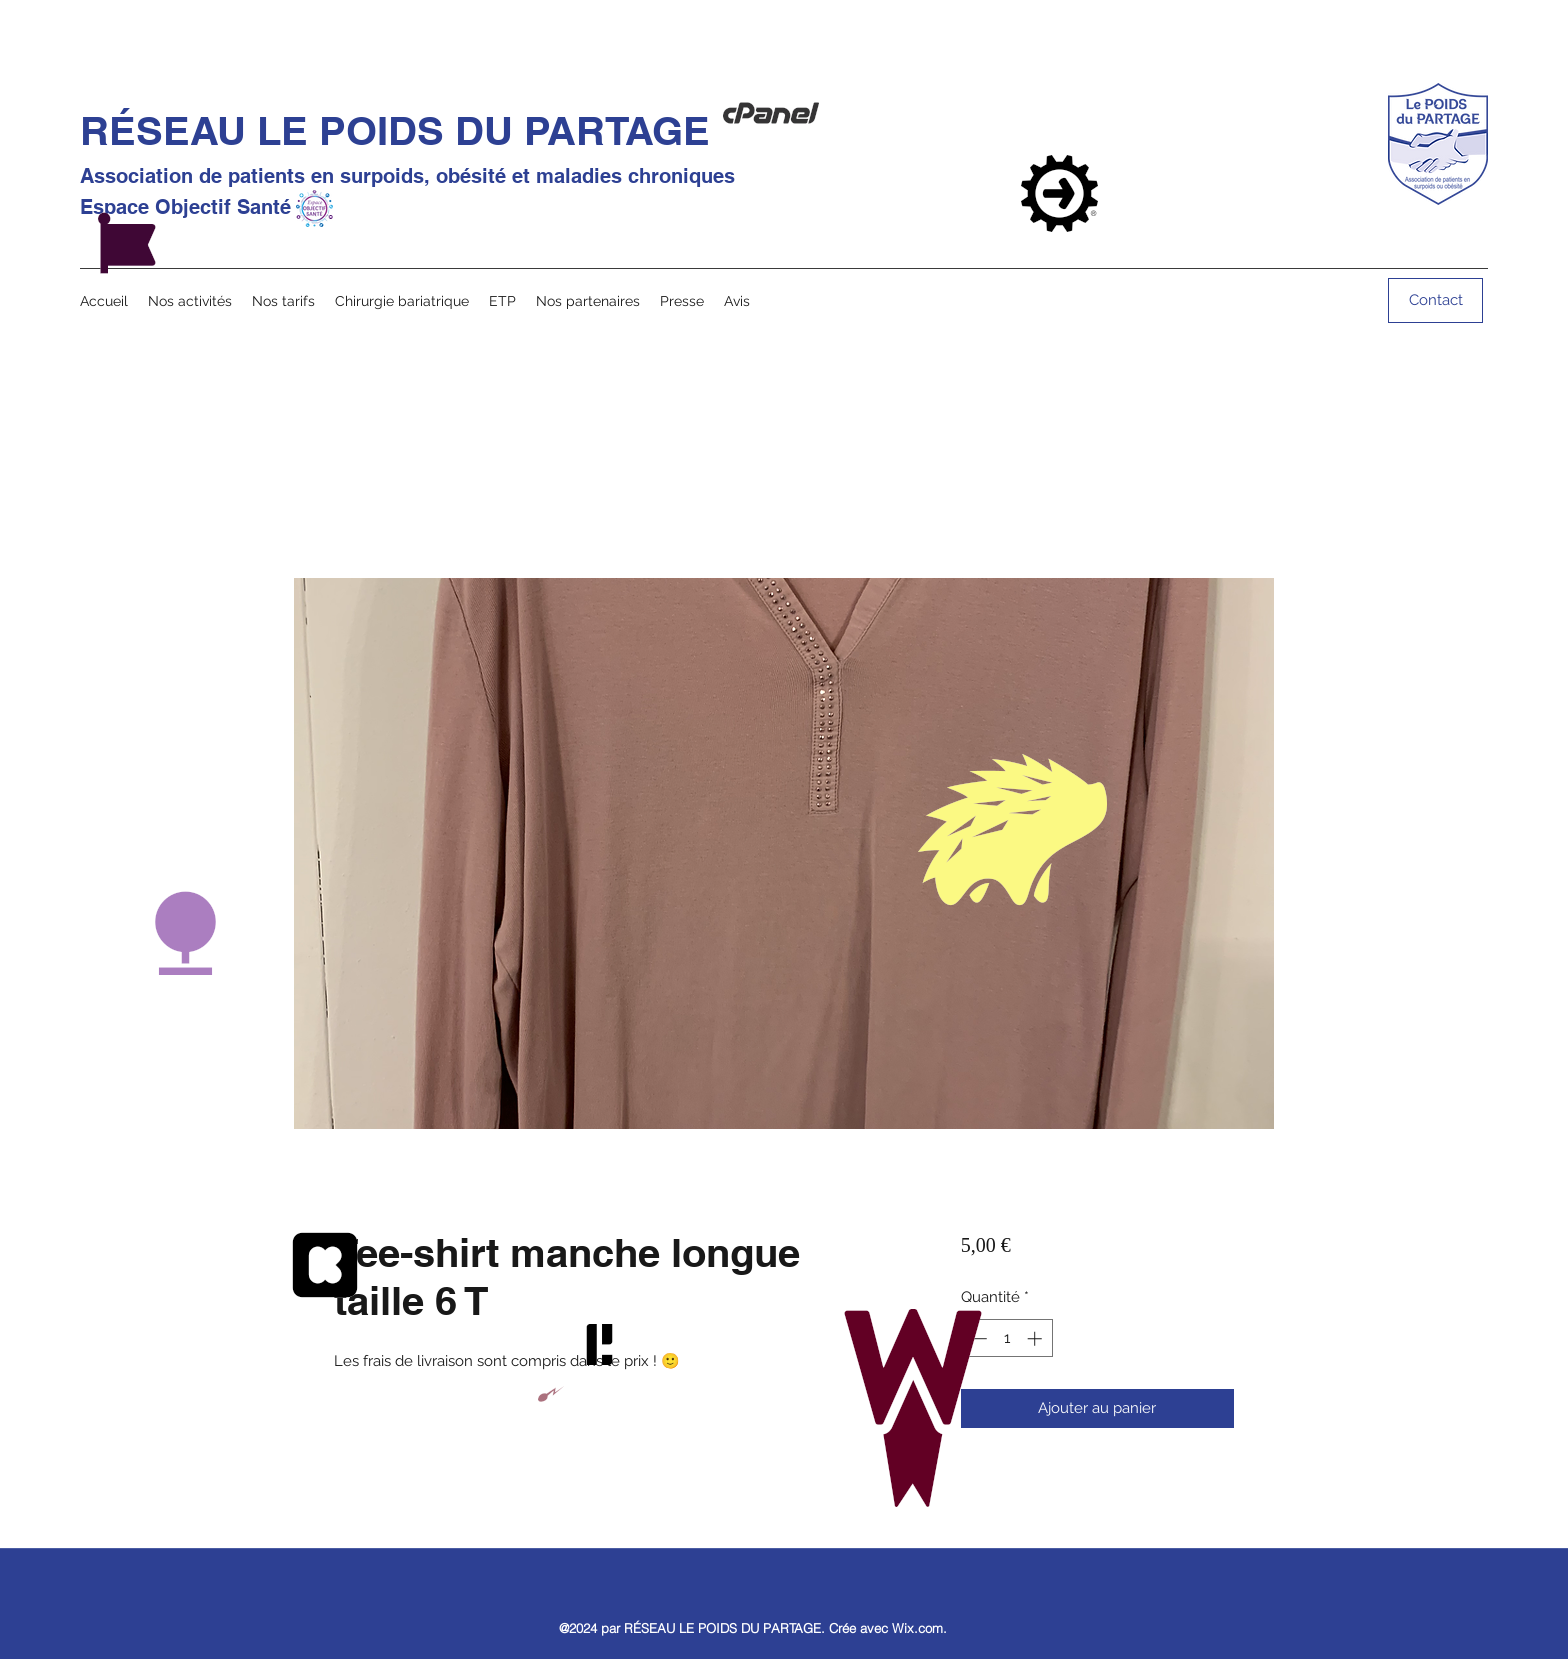 This screenshot has width=1568, height=1659. What do you see at coordinates (551, 1394) in the screenshot?
I see `gamescience company logo` at bounding box center [551, 1394].